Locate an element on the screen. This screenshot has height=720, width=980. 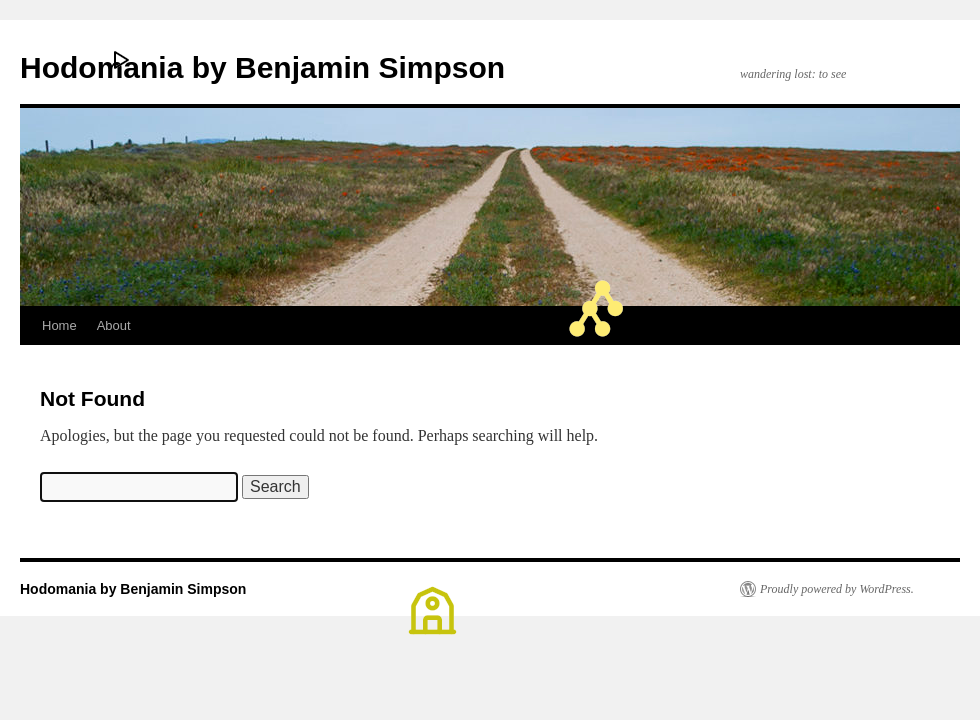
view hierarchical data structure is located at coordinates (597, 308).